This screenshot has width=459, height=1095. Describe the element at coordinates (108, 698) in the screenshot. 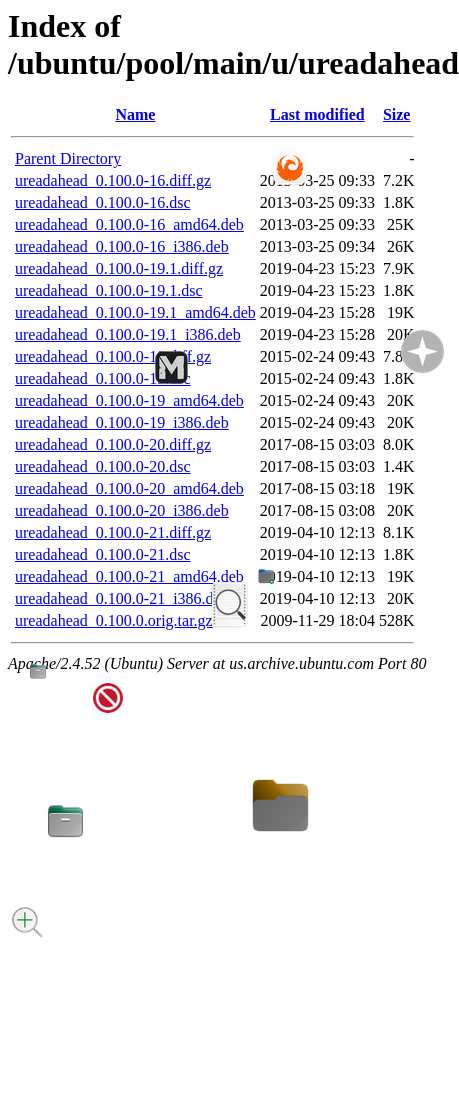

I see `delete or remove selected item` at that location.